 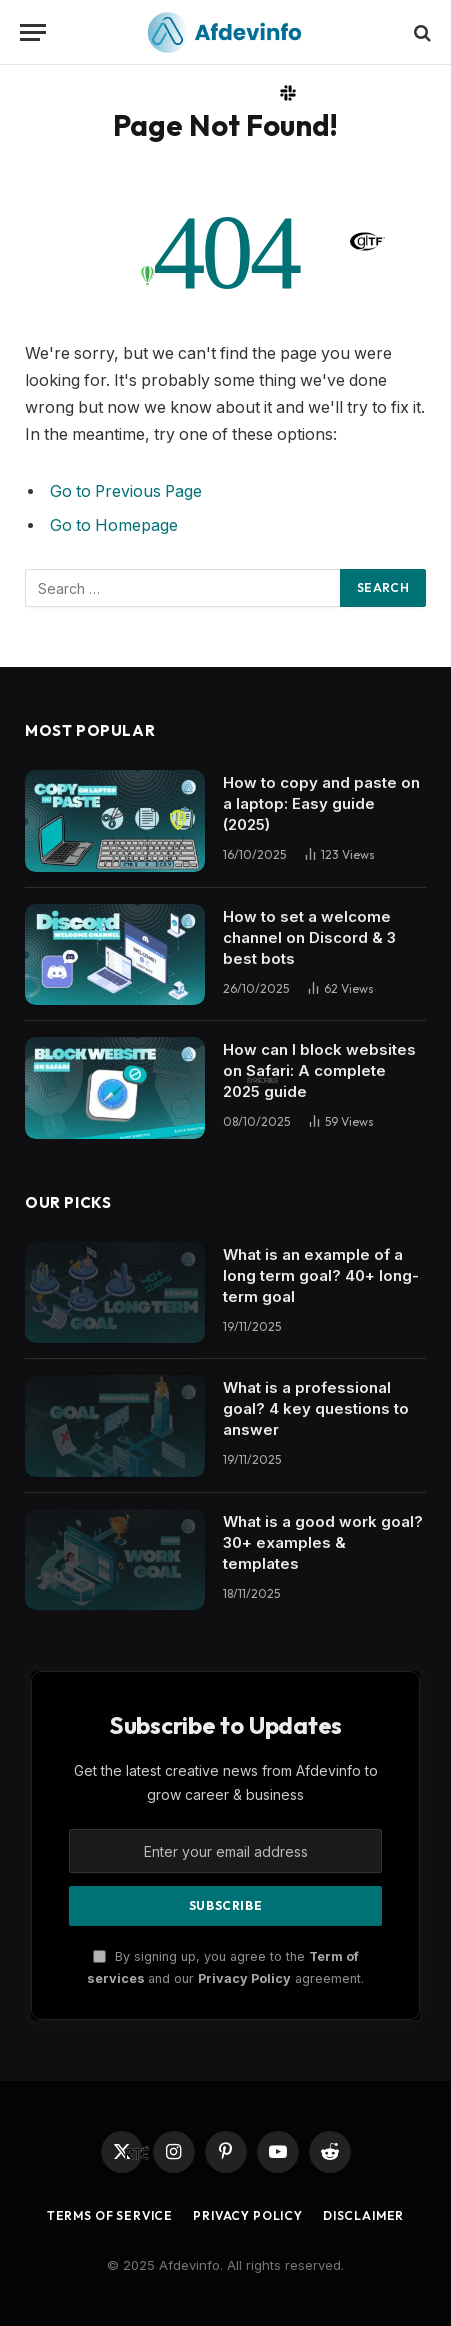 I want to click on Sartorius company logo, so click(x=262, y=1080).